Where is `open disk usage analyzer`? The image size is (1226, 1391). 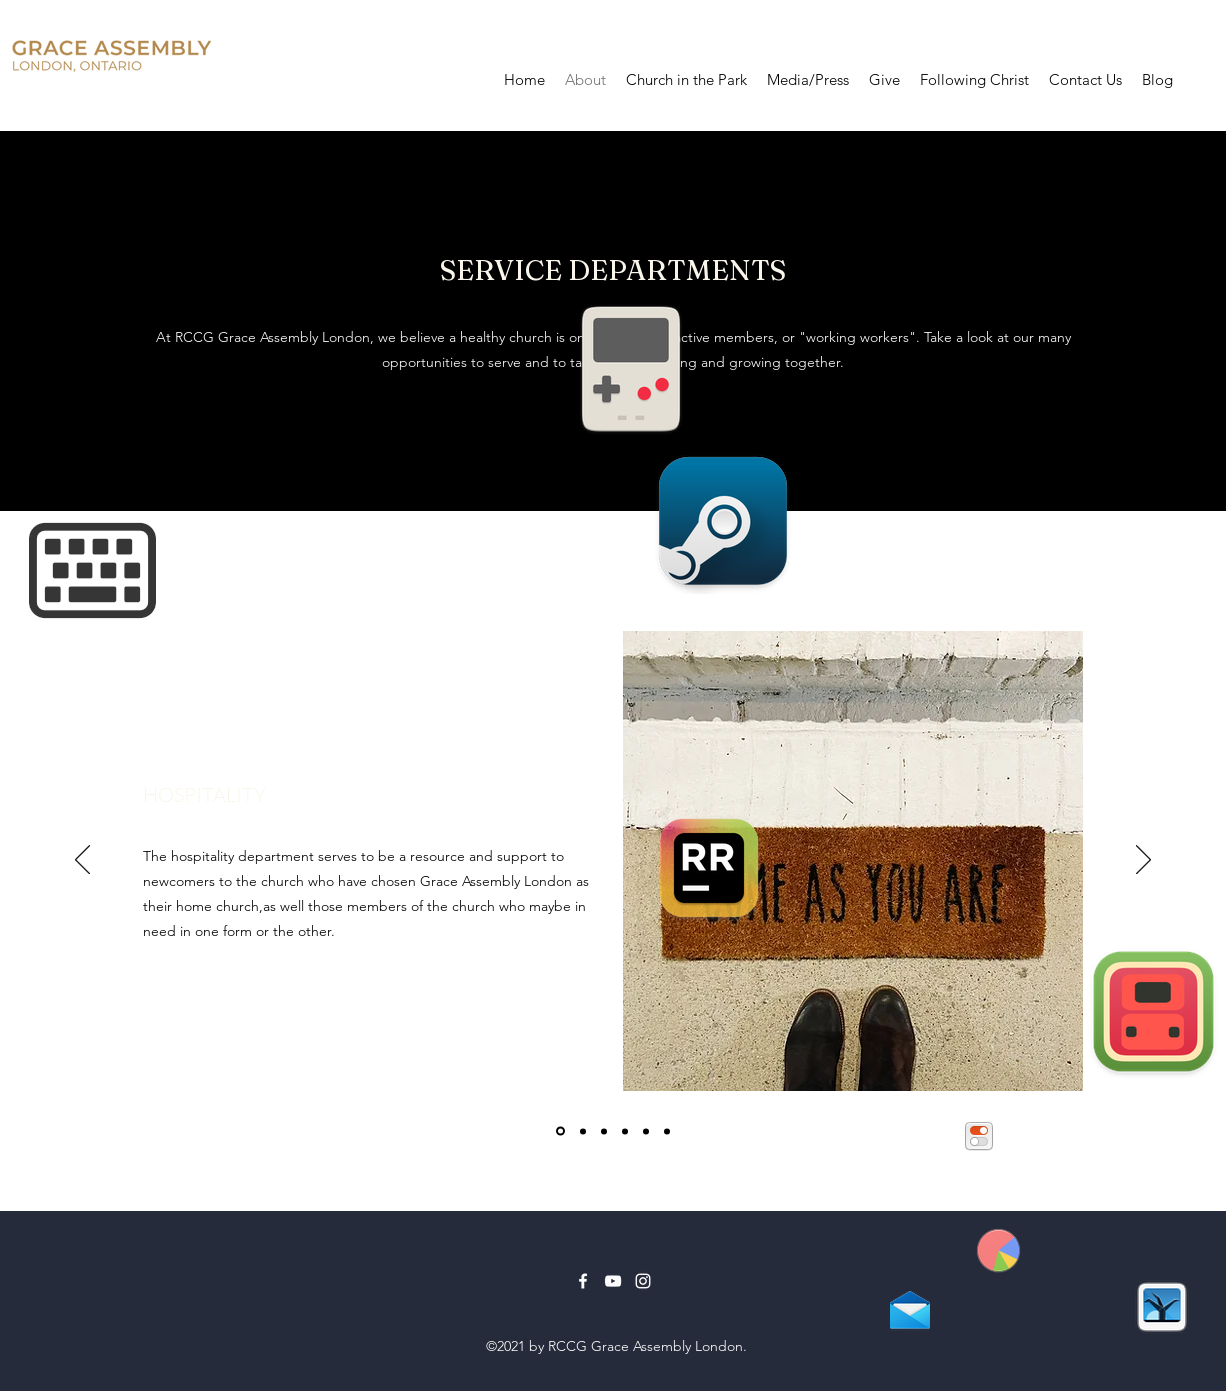 open disk usage analyzer is located at coordinates (998, 1250).